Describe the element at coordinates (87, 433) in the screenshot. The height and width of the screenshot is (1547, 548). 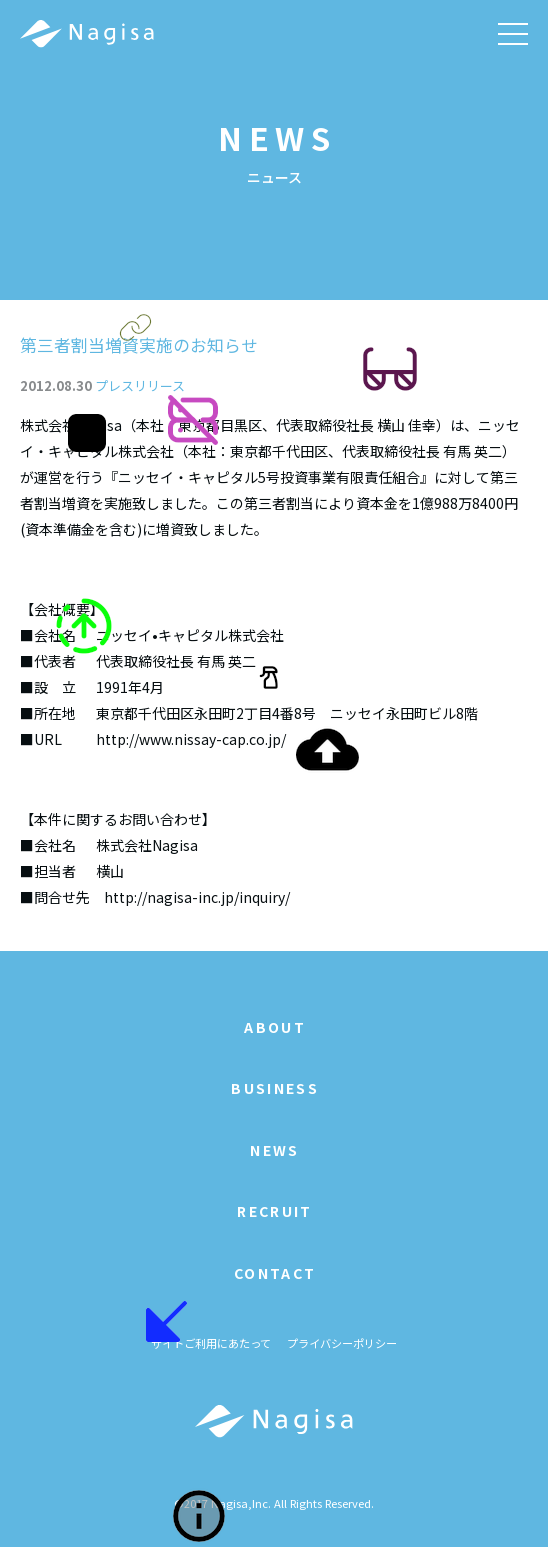
I see `stop media playback` at that location.